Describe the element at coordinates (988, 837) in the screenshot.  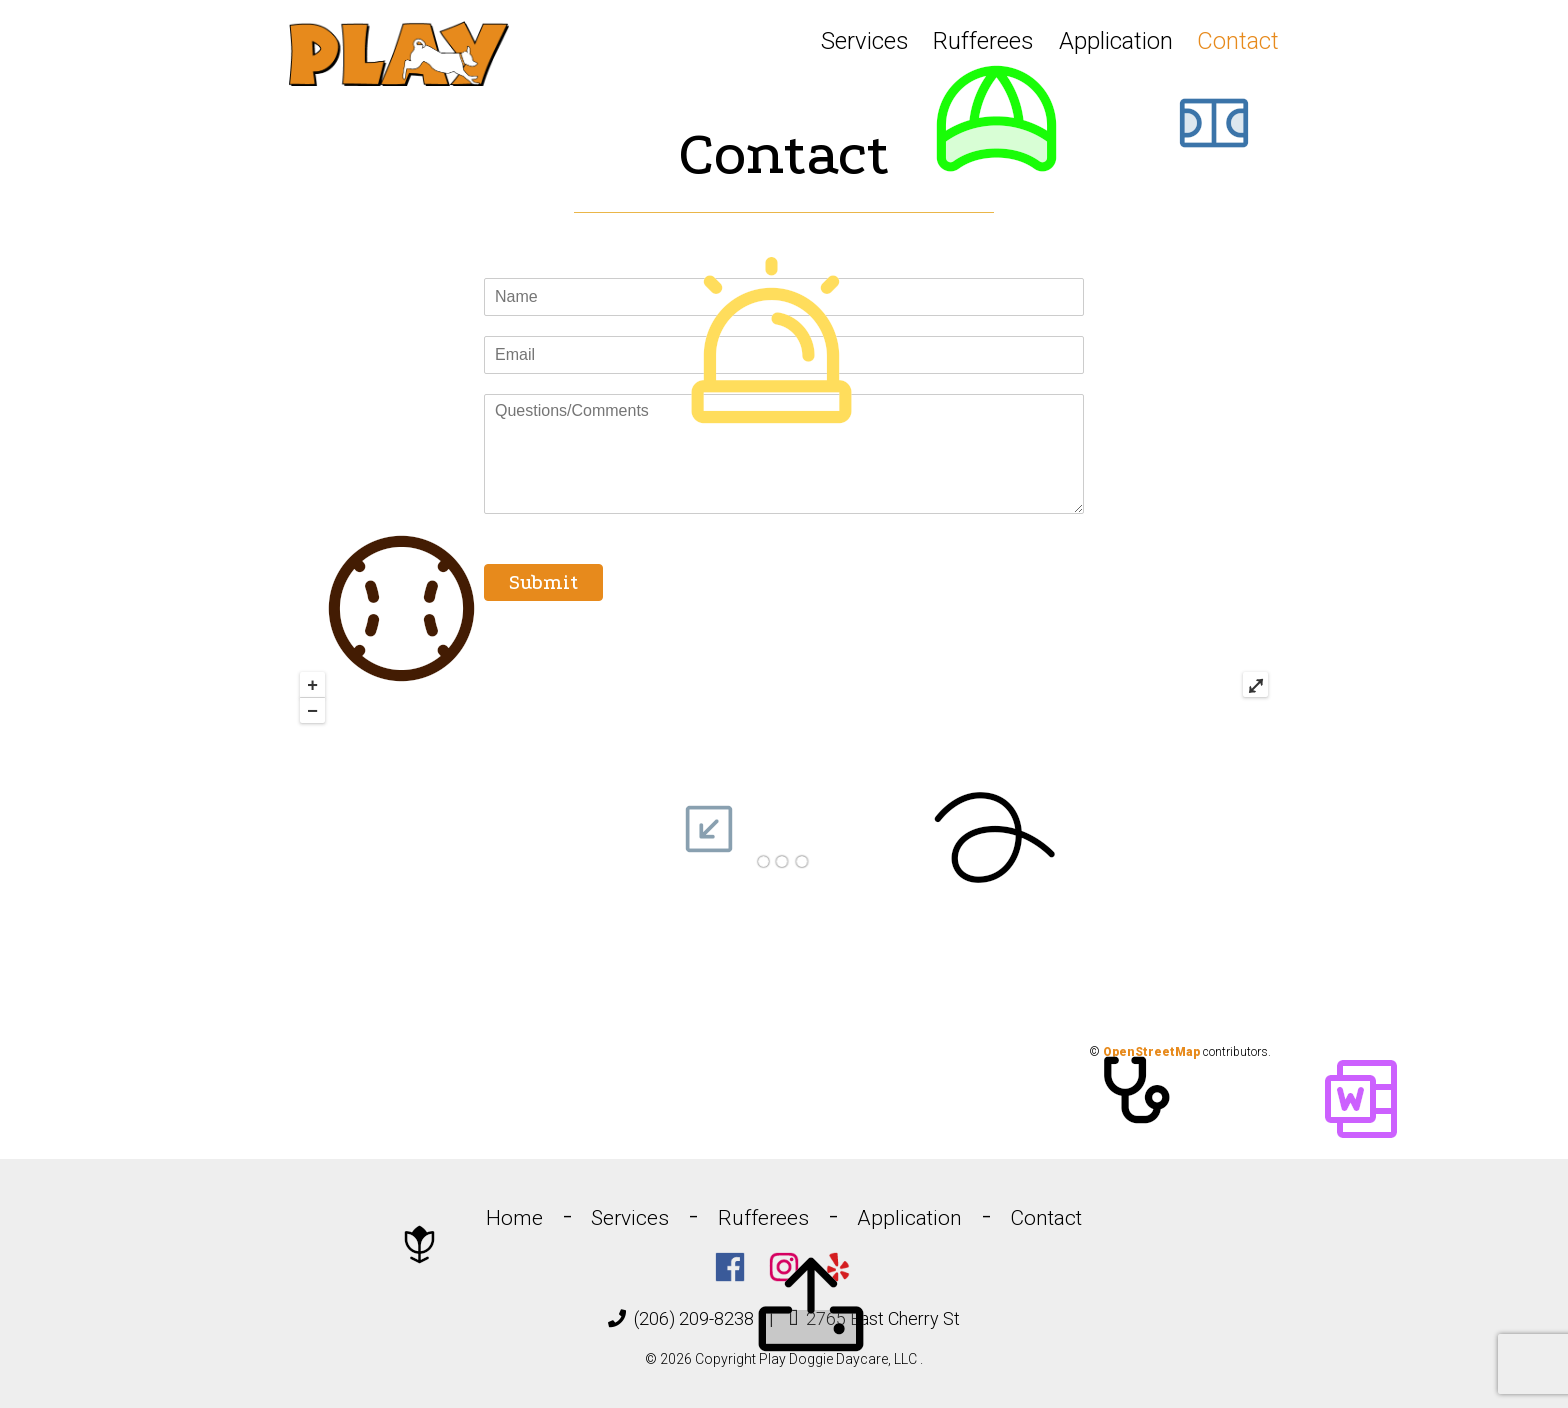
I see `freehand drawing or sketch tool` at that location.